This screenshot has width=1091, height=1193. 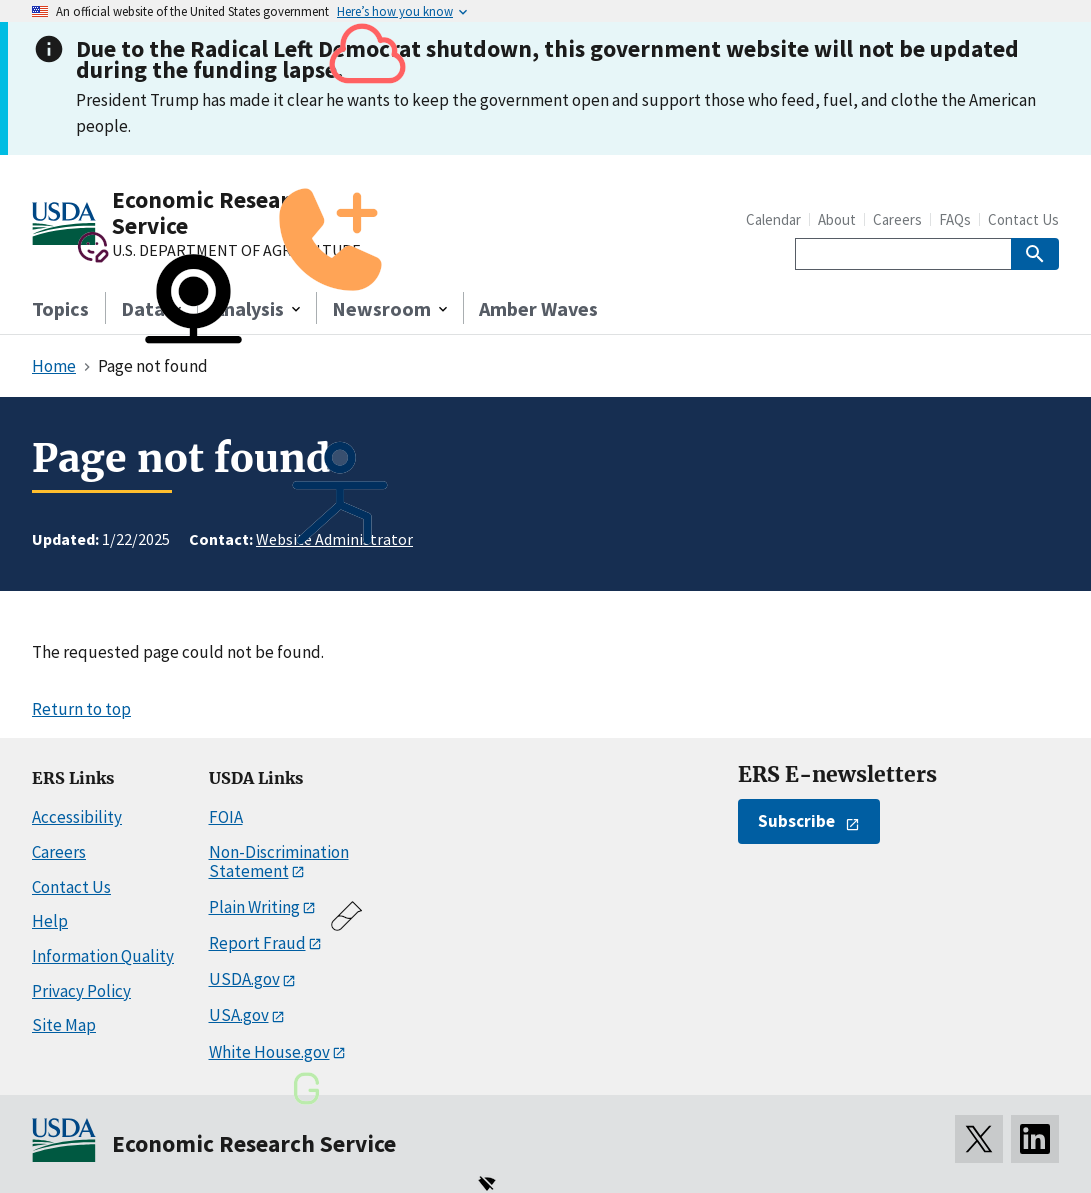 I want to click on access experimental or beta features, so click(x=346, y=916).